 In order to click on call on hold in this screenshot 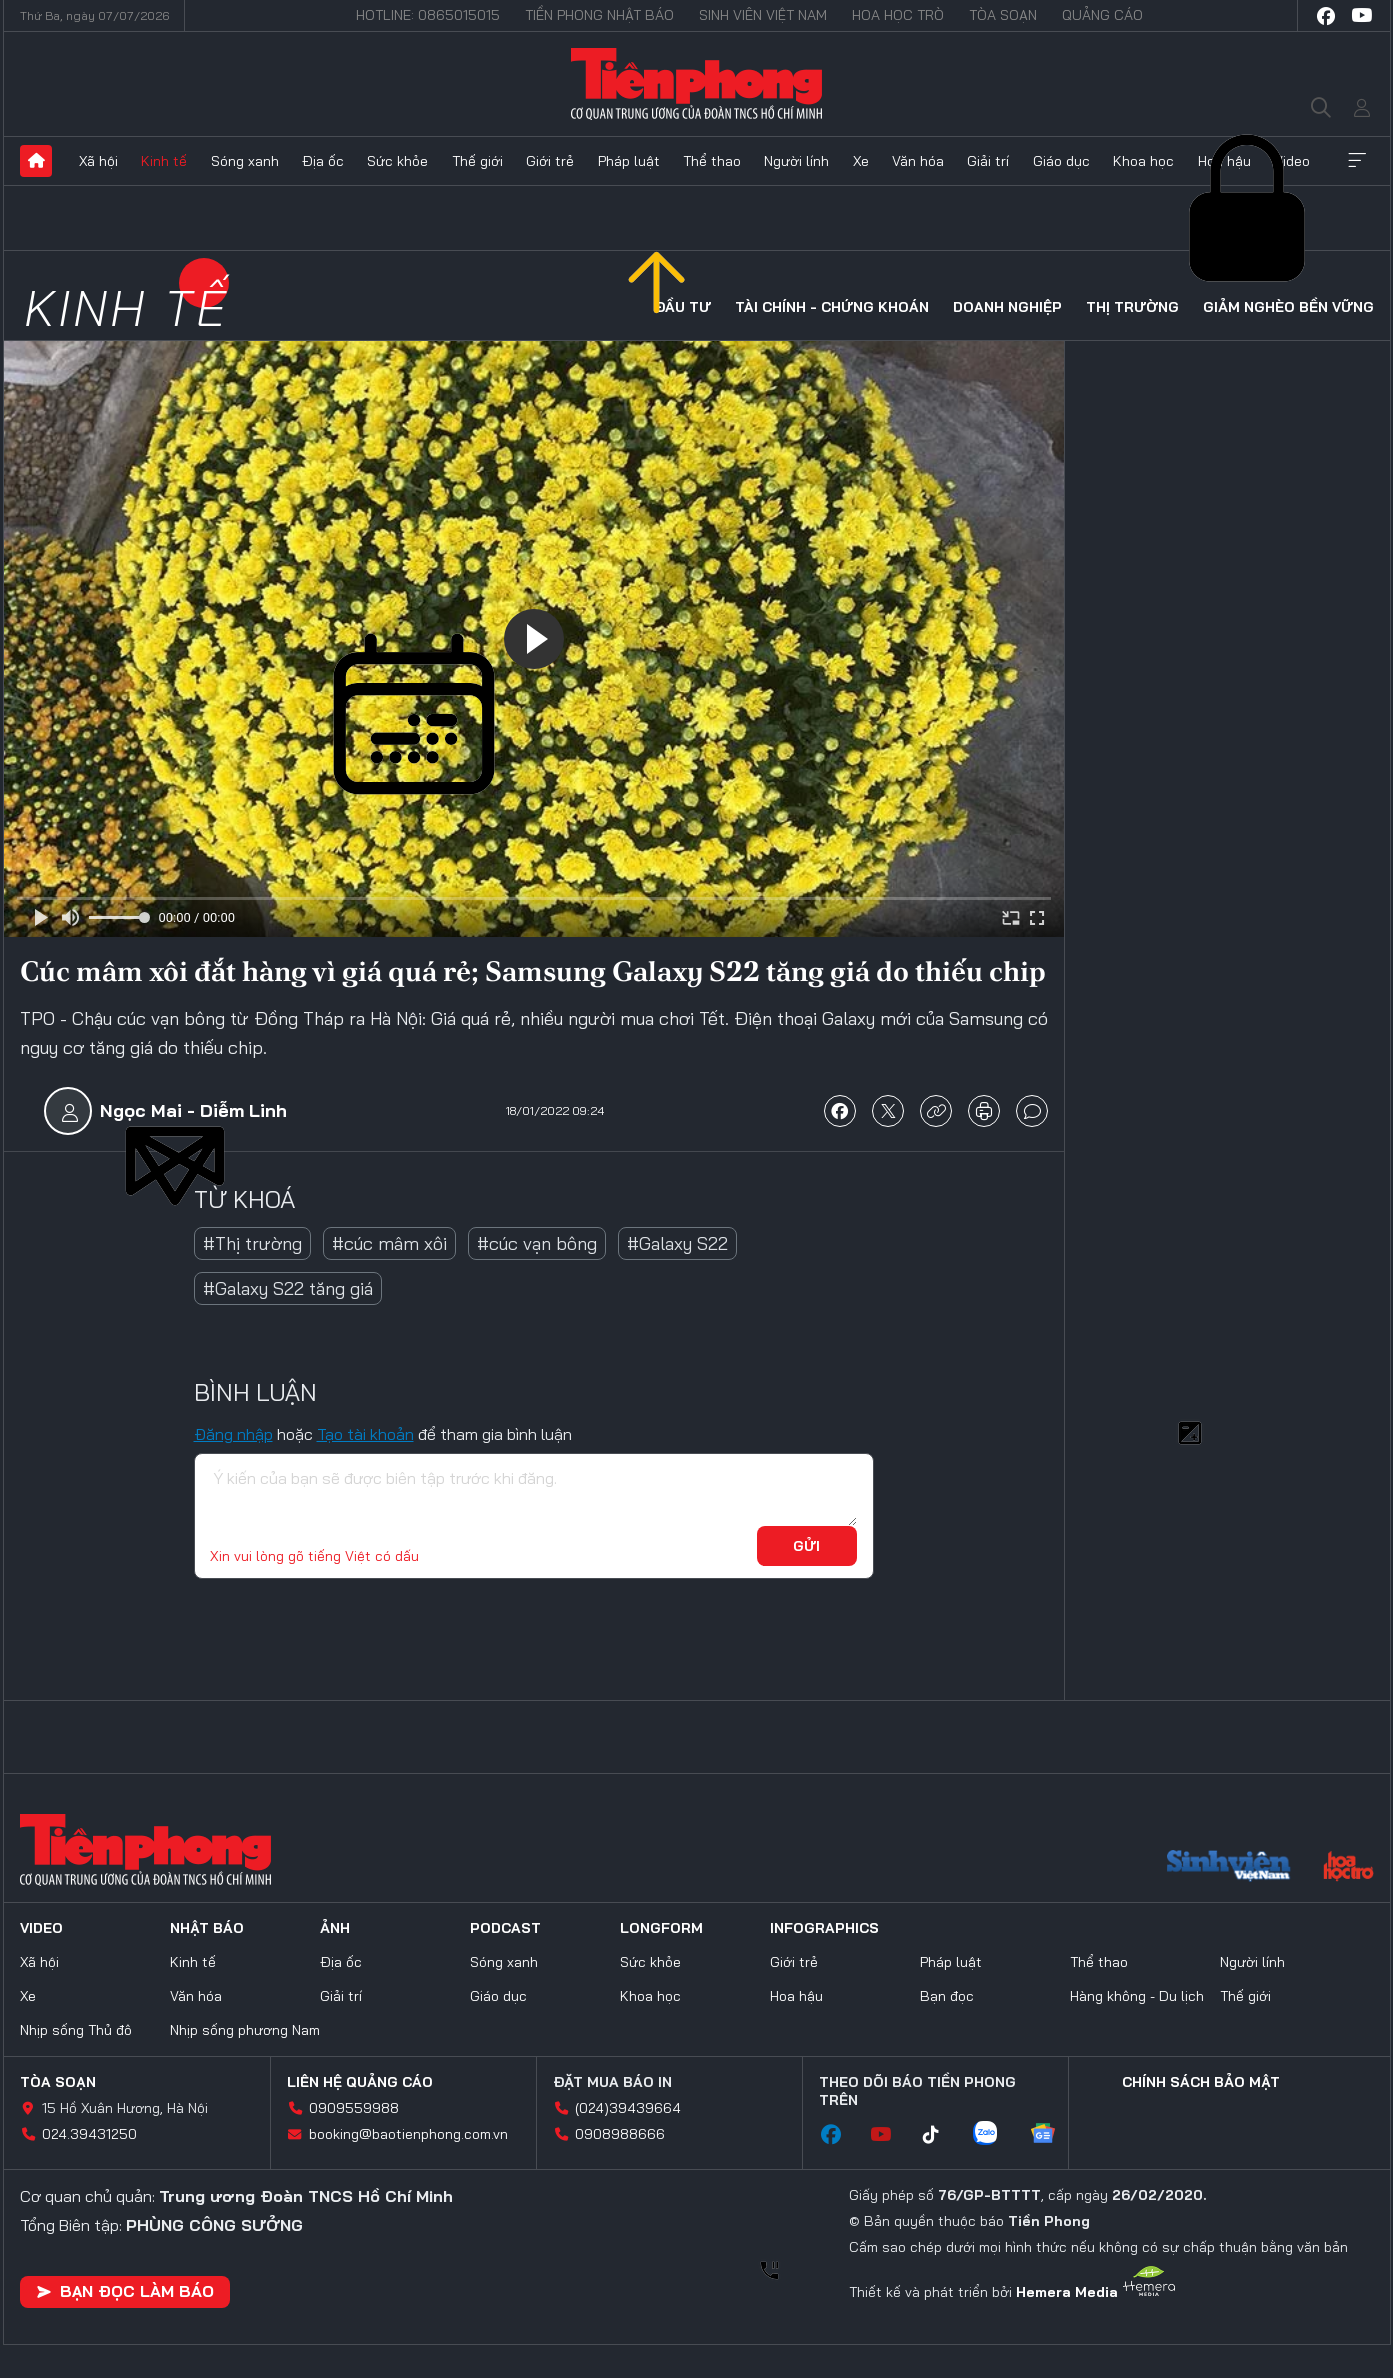, I will do `click(769, 2270)`.